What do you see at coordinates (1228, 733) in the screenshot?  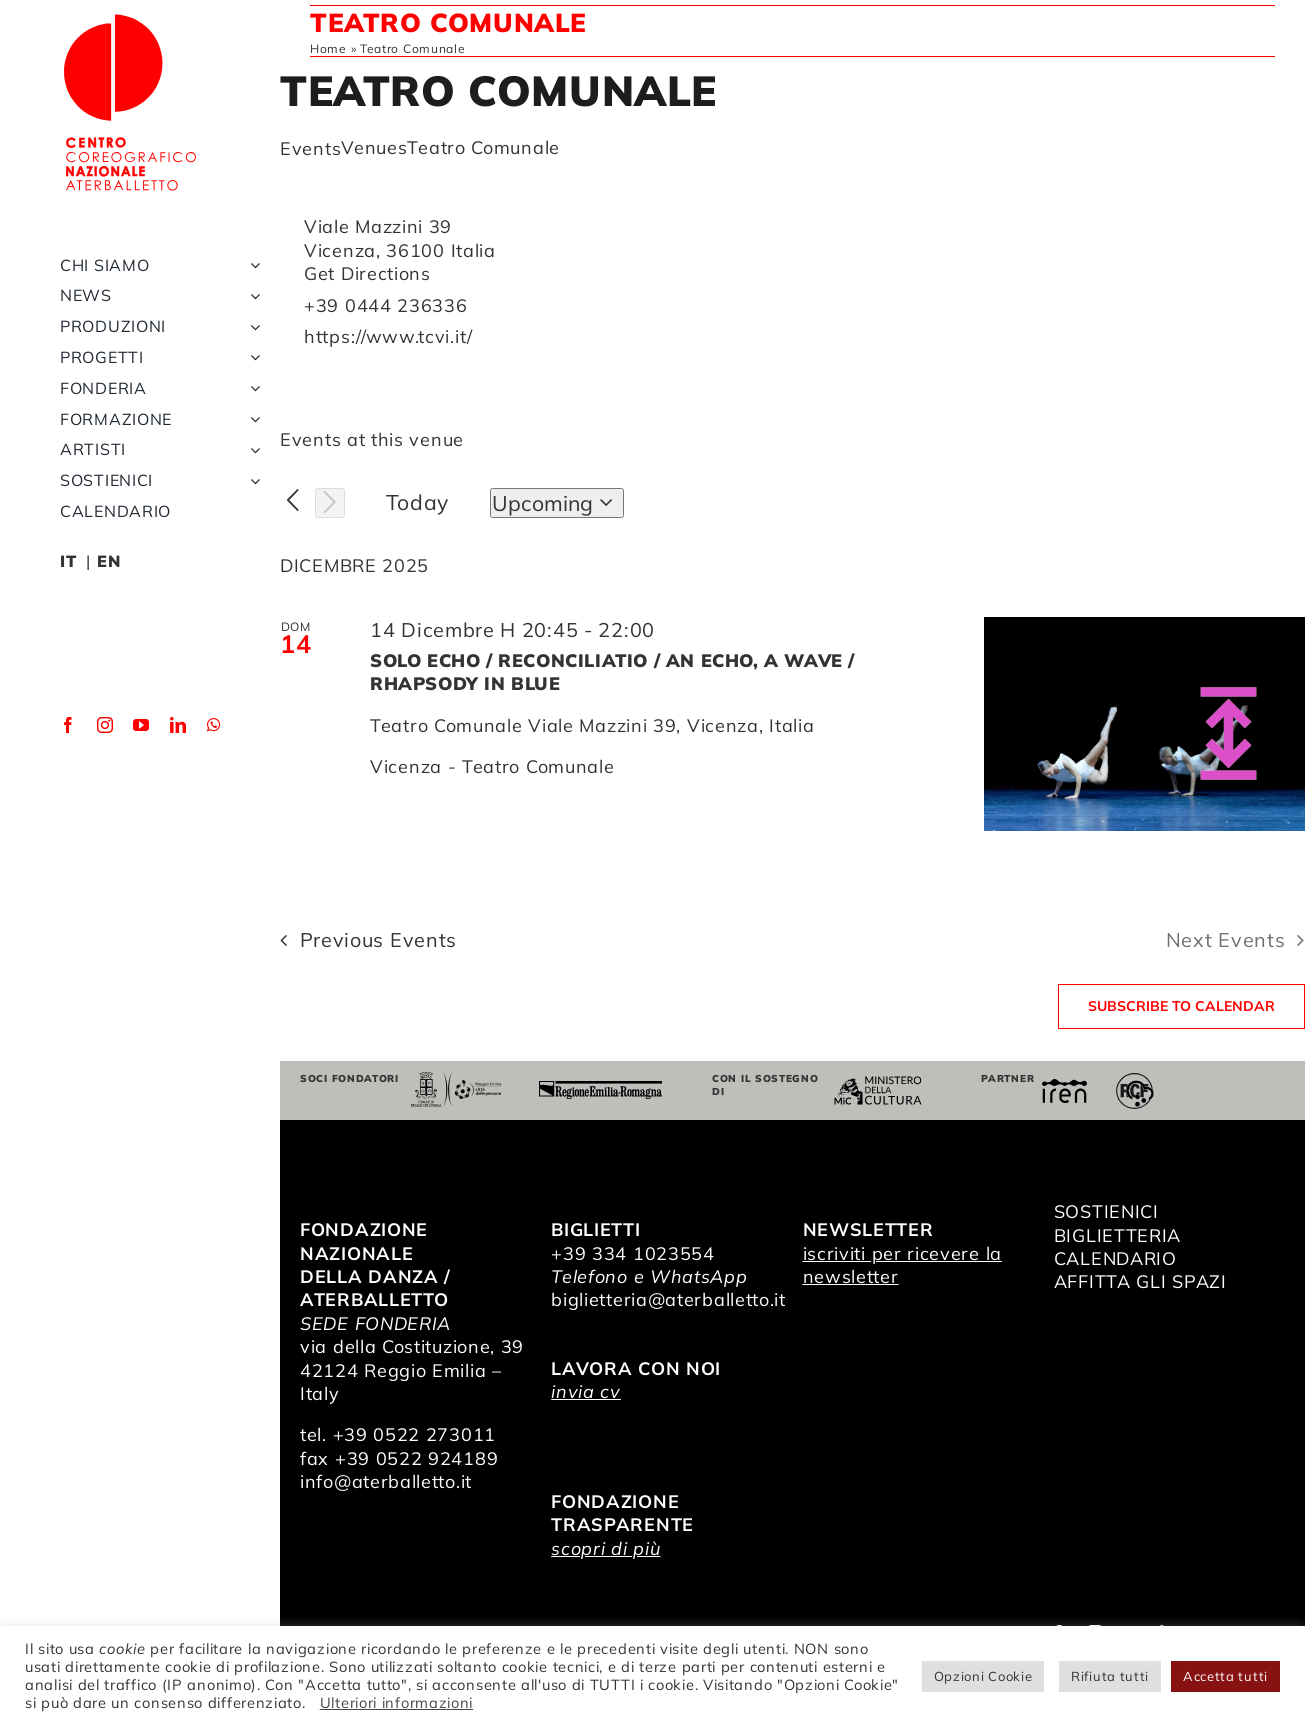 I see `expand element height vertically` at bounding box center [1228, 733].